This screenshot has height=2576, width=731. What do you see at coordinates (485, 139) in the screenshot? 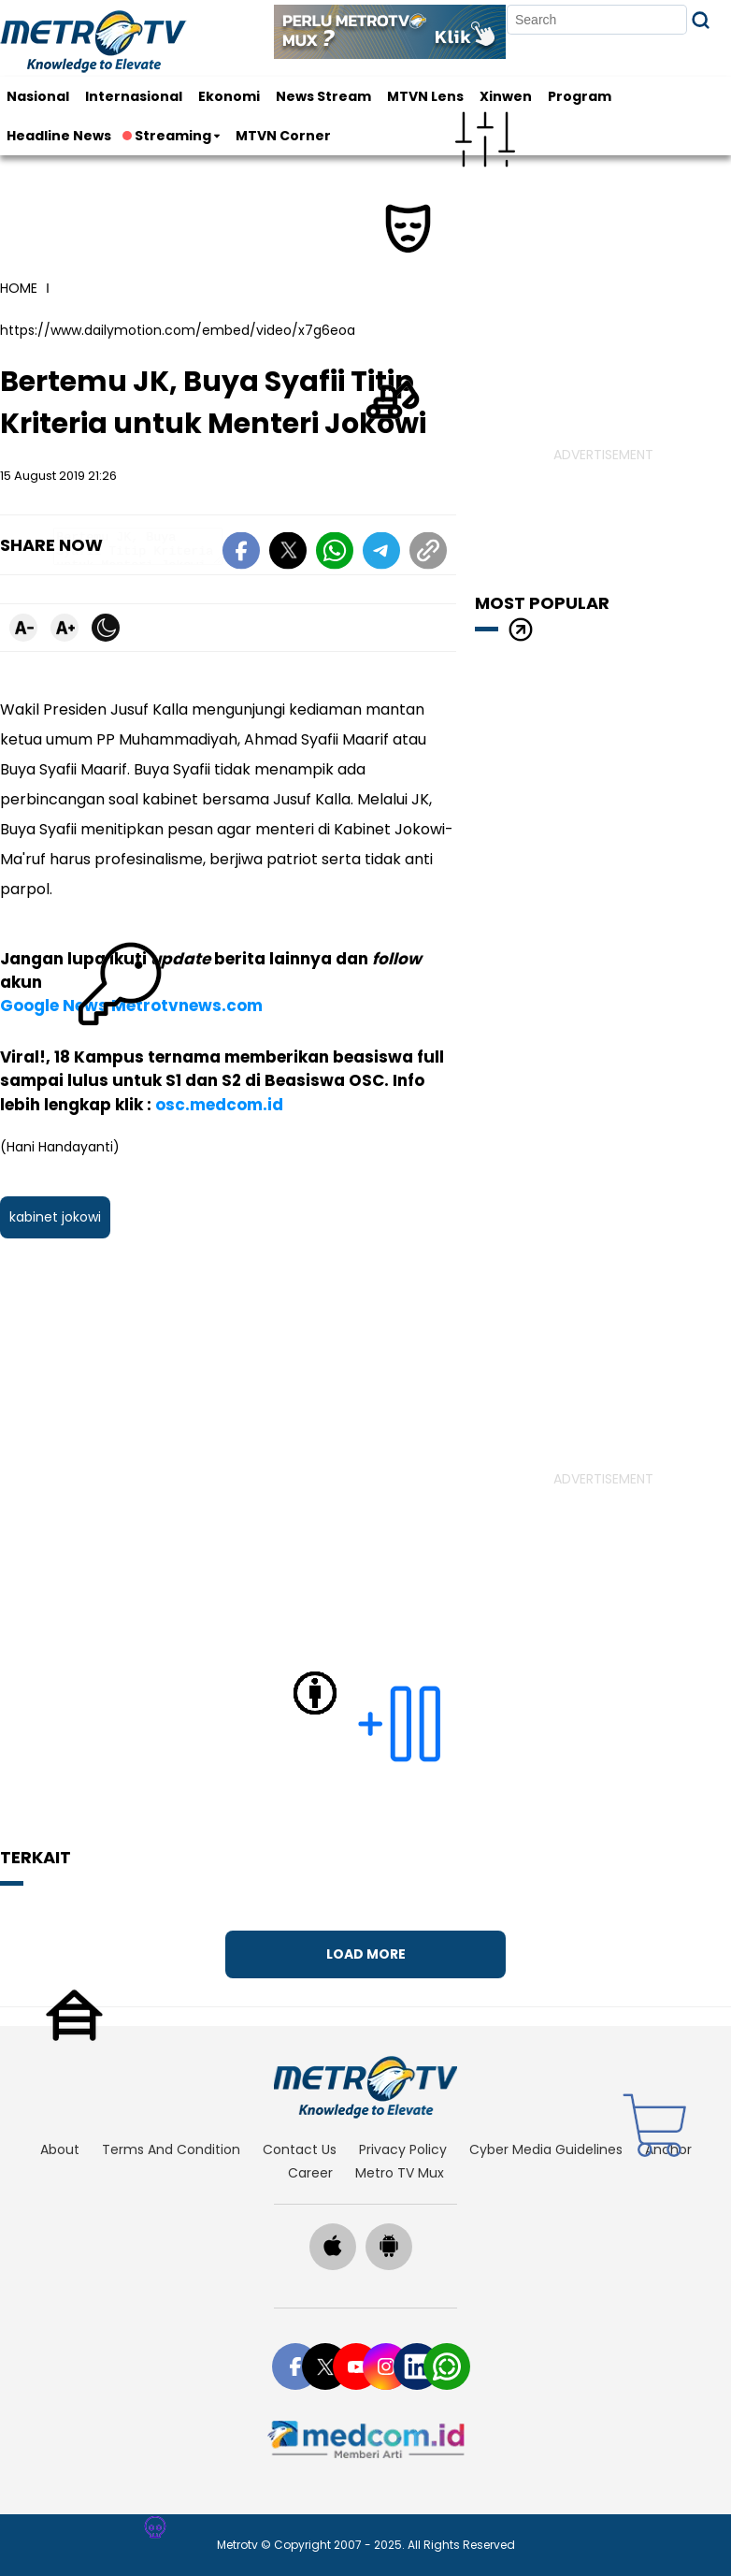
I see `adjust settings or preferences` at bounding box center [485, 139].